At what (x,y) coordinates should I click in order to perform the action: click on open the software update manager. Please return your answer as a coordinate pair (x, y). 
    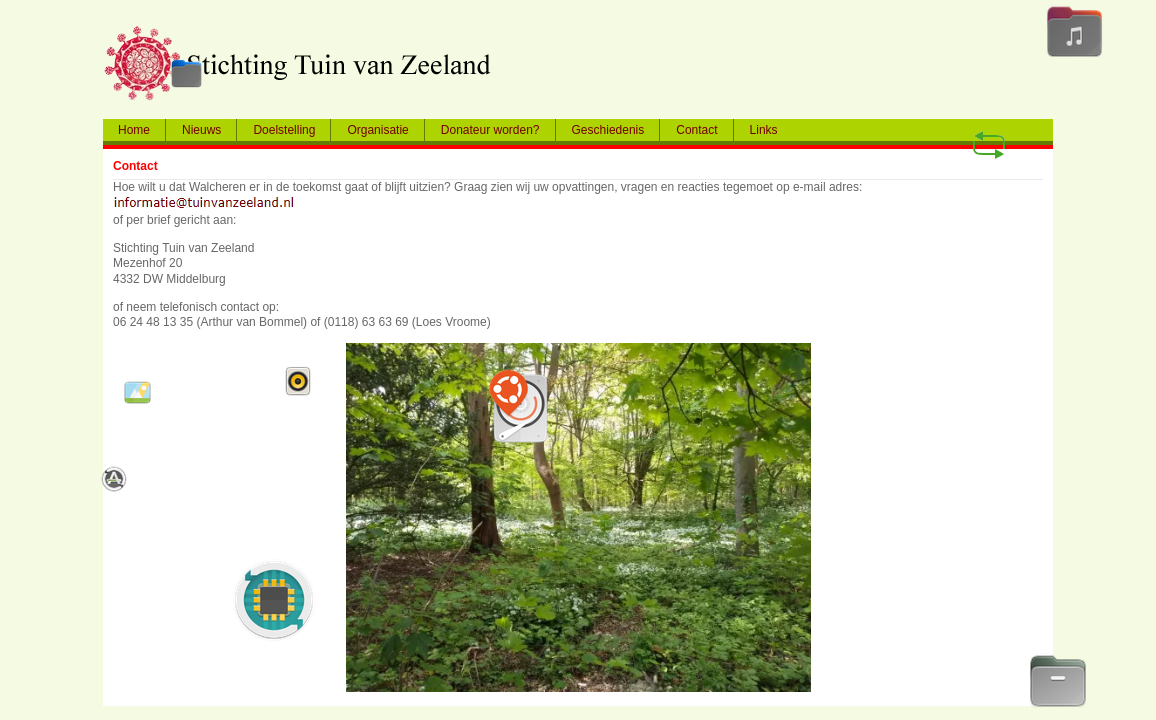
    Looking at the image, I should click on (114, 479).